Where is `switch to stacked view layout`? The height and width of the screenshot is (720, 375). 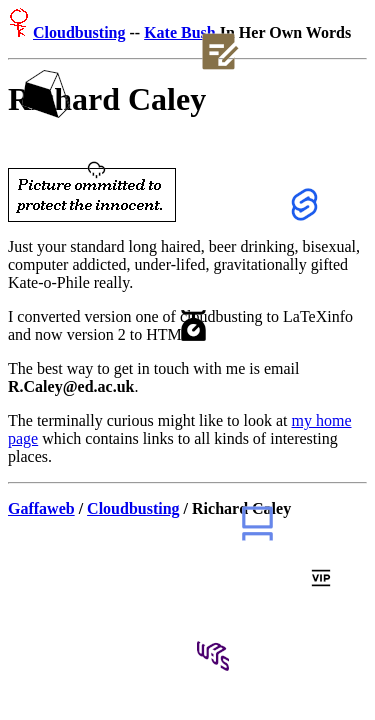
switch to stacked view layout is located at coordinates (257, 523).